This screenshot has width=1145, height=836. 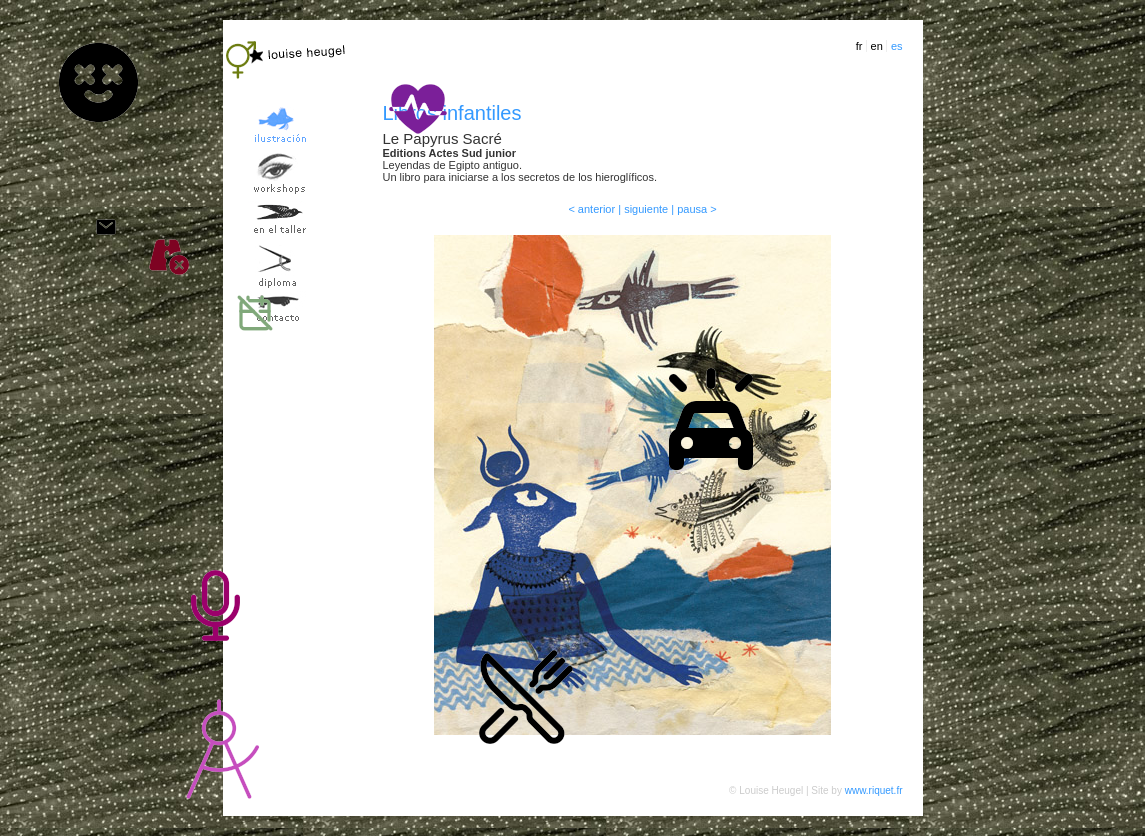 I want to click on disable calendar or scheduling features, so click(x=255, y=313).